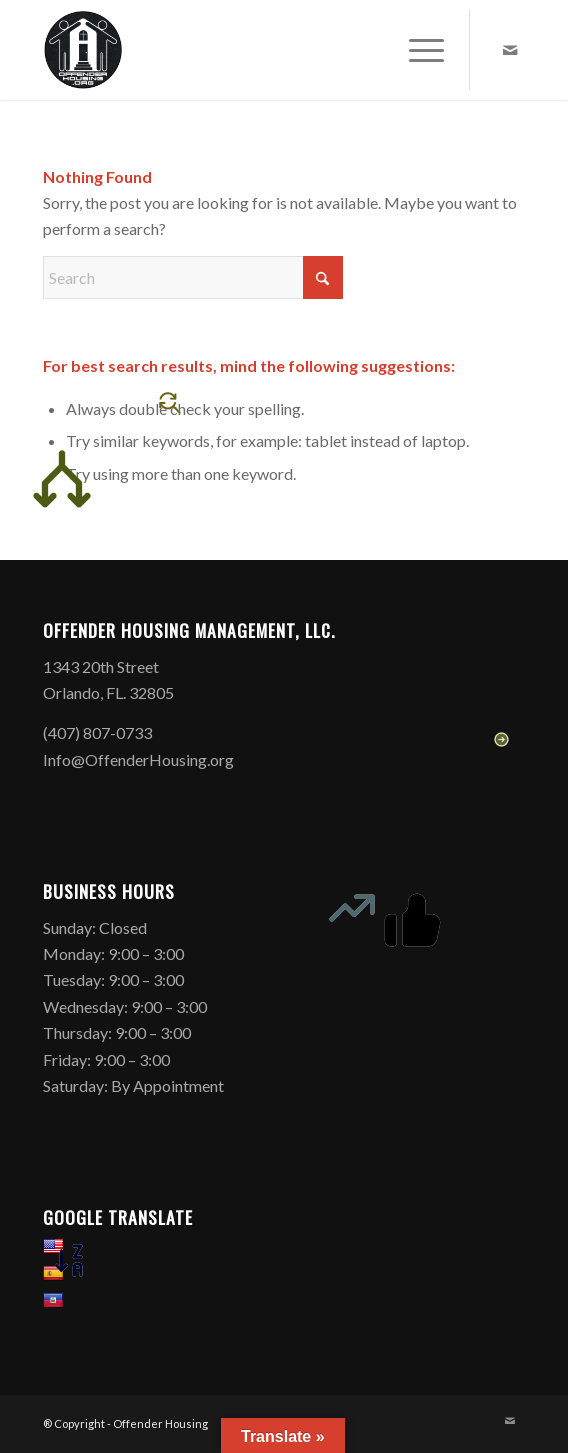 This screenshot has height=1453, width=568. What do you see at coordinates (69, 1260) in the screenshot?
I see `sort items alphabetically from Z to A` at bounding box center [69, 1260].